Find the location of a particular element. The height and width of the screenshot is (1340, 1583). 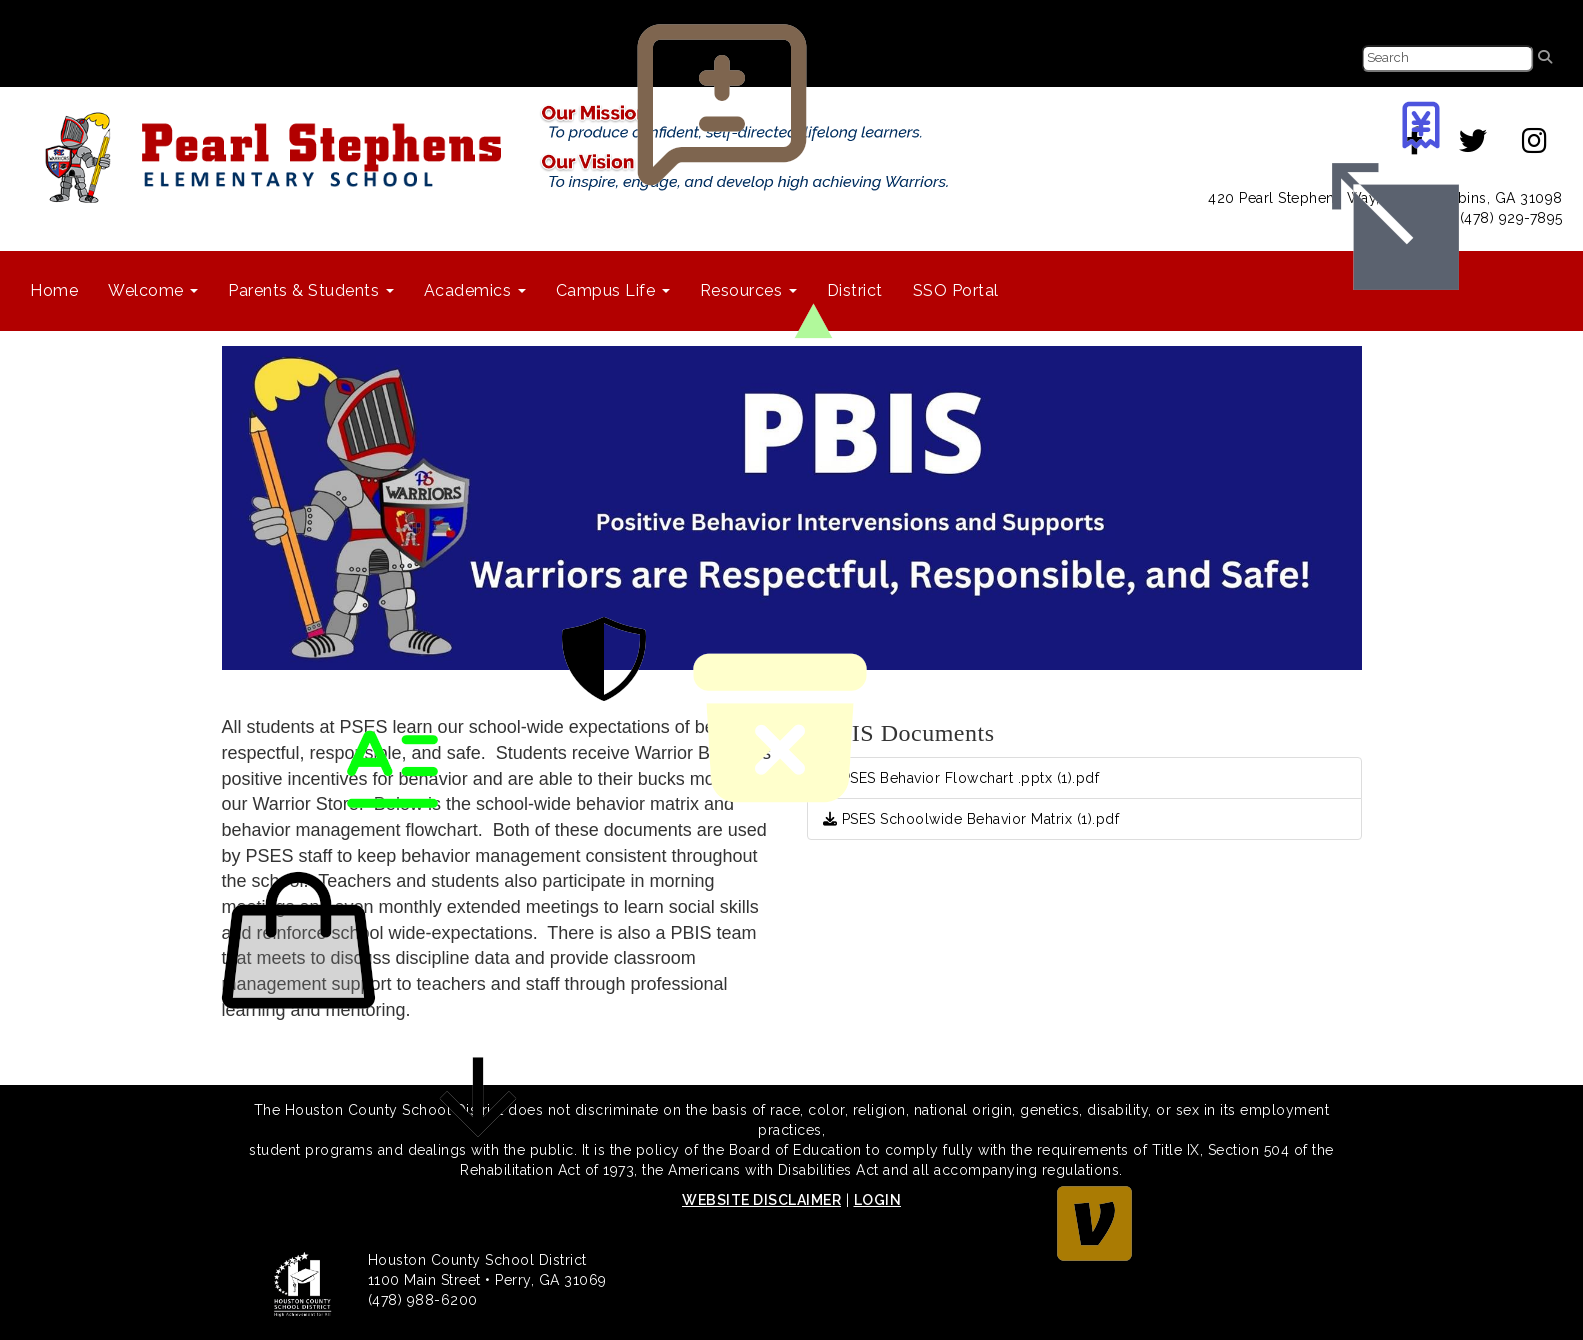

indicates a warning or alert status is located at coordinates (813, 321).